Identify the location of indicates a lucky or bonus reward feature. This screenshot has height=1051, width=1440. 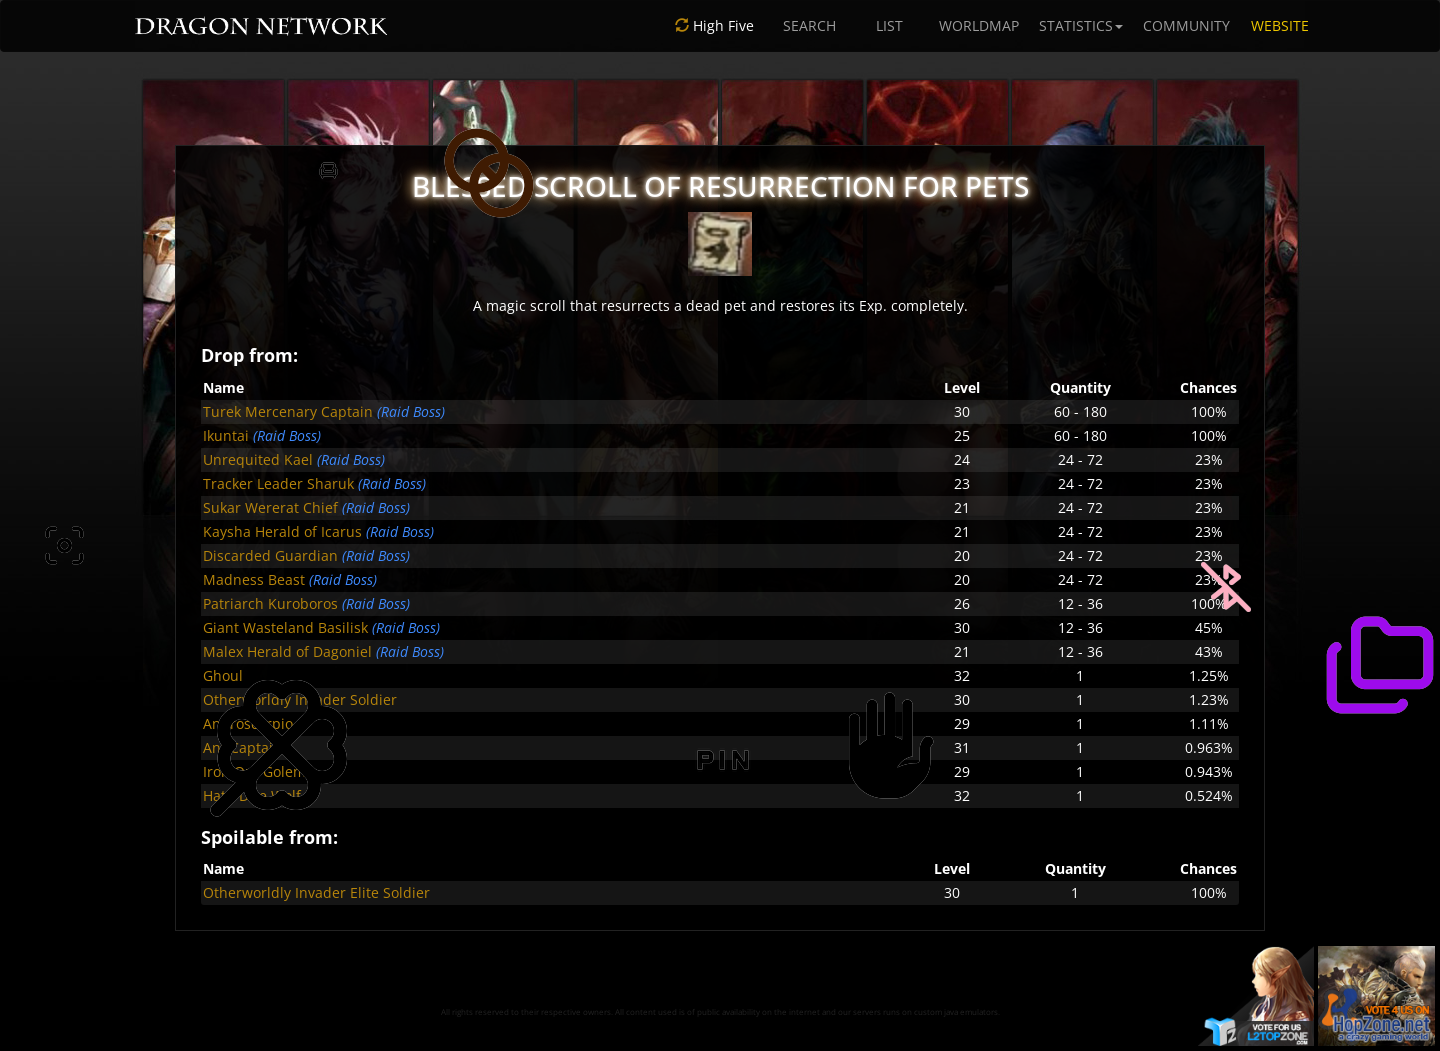
(282, 745).